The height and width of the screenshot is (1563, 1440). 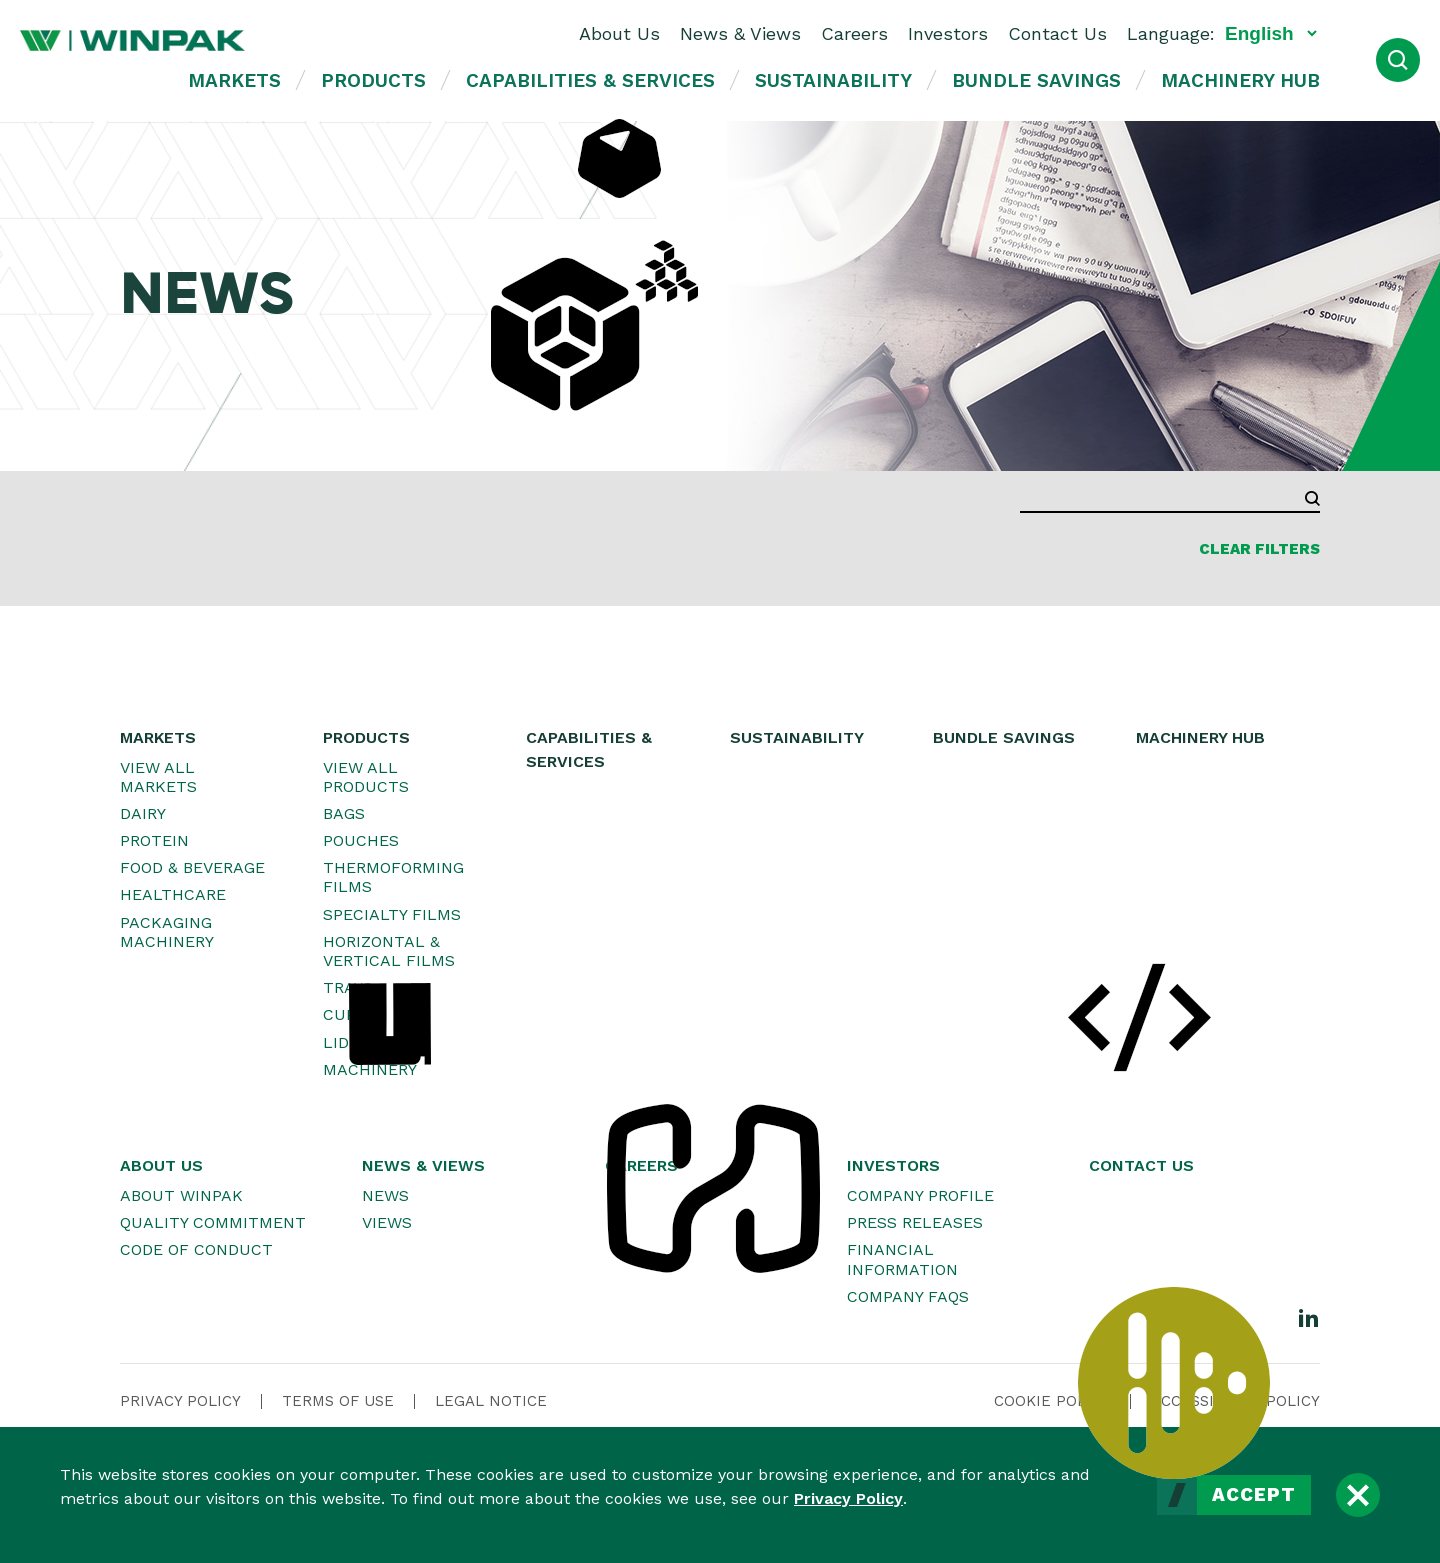 I want to click on open RunKit node.js playground, so click(x=619, y=158).